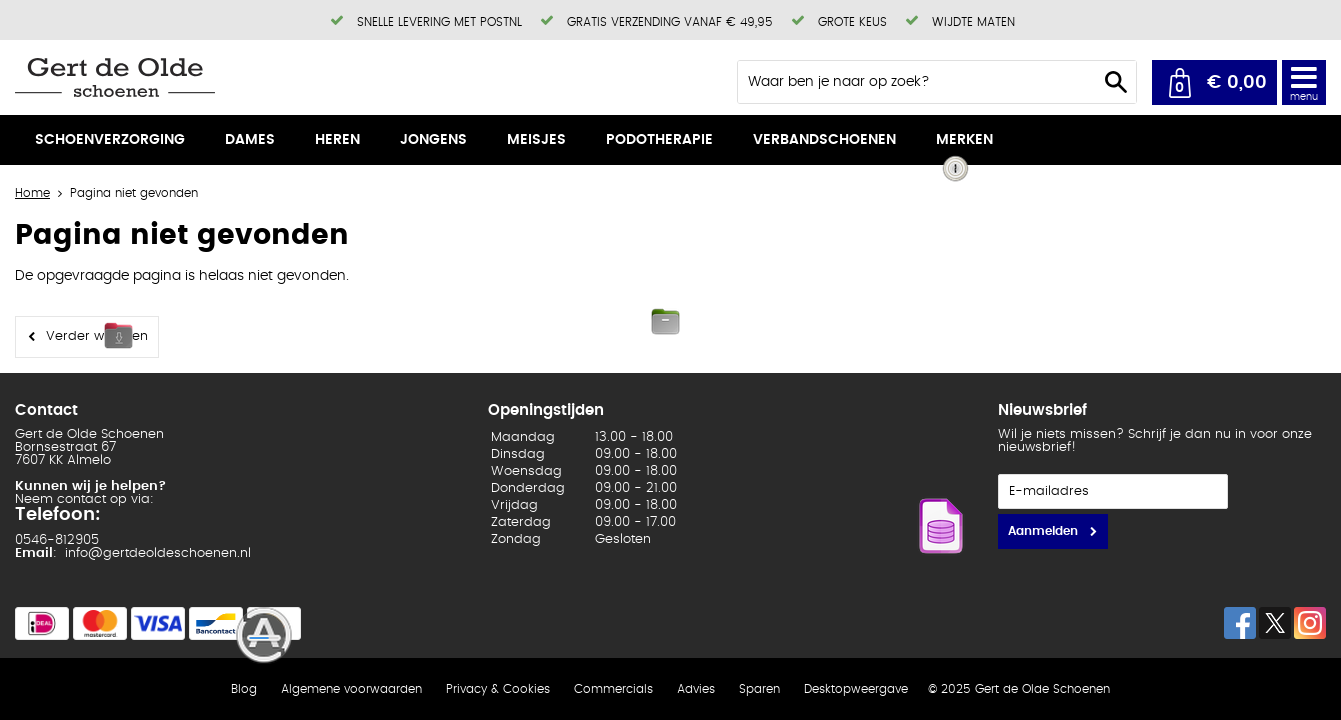  Describe the element at coordinates (941, 526) in the screenshot. I see `libreoffice base database file` at that location.